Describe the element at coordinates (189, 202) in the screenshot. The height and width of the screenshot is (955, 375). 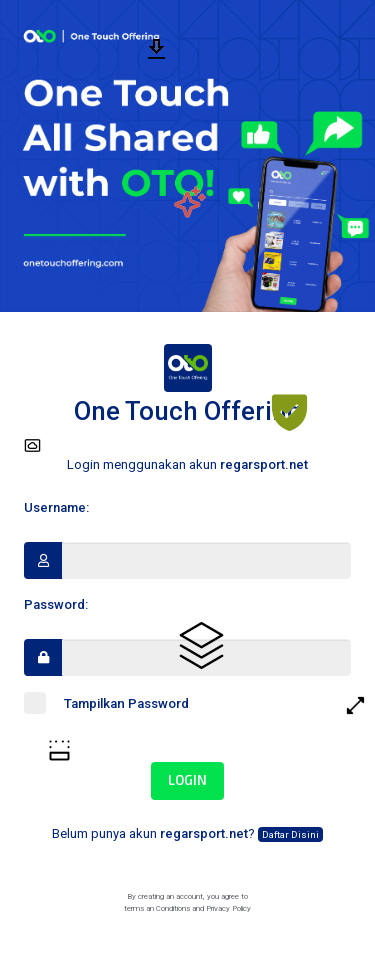
I see `indicates new or AI-generated content` at that location.